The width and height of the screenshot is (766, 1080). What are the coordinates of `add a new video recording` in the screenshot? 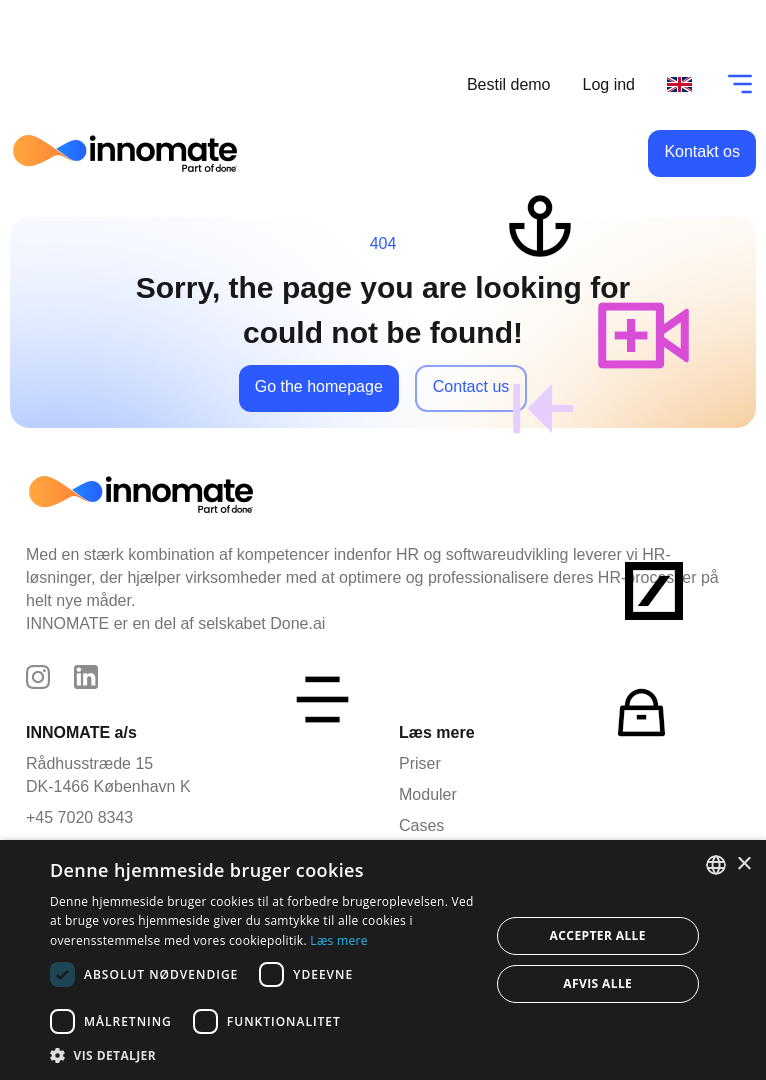 It's located at (643, 335).